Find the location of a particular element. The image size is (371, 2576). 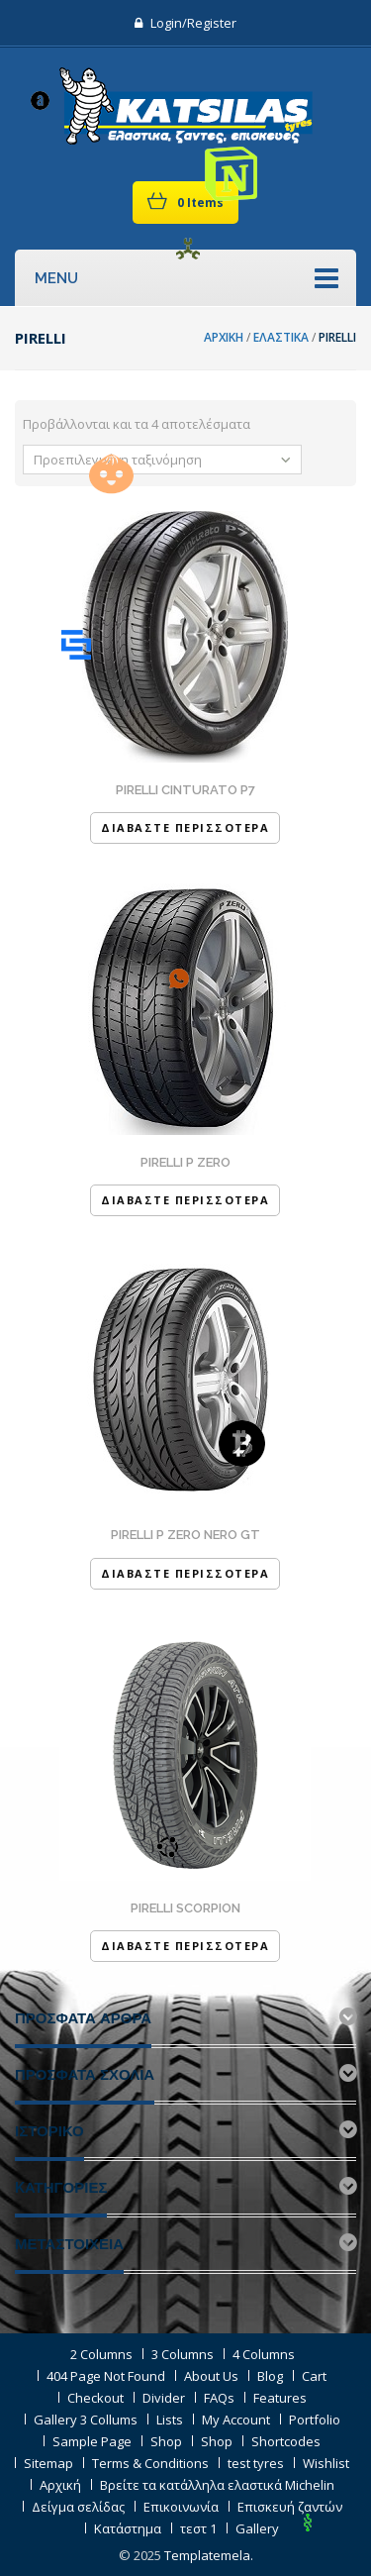

ubuntu operating system logo is located at coordinates (168, 1847).